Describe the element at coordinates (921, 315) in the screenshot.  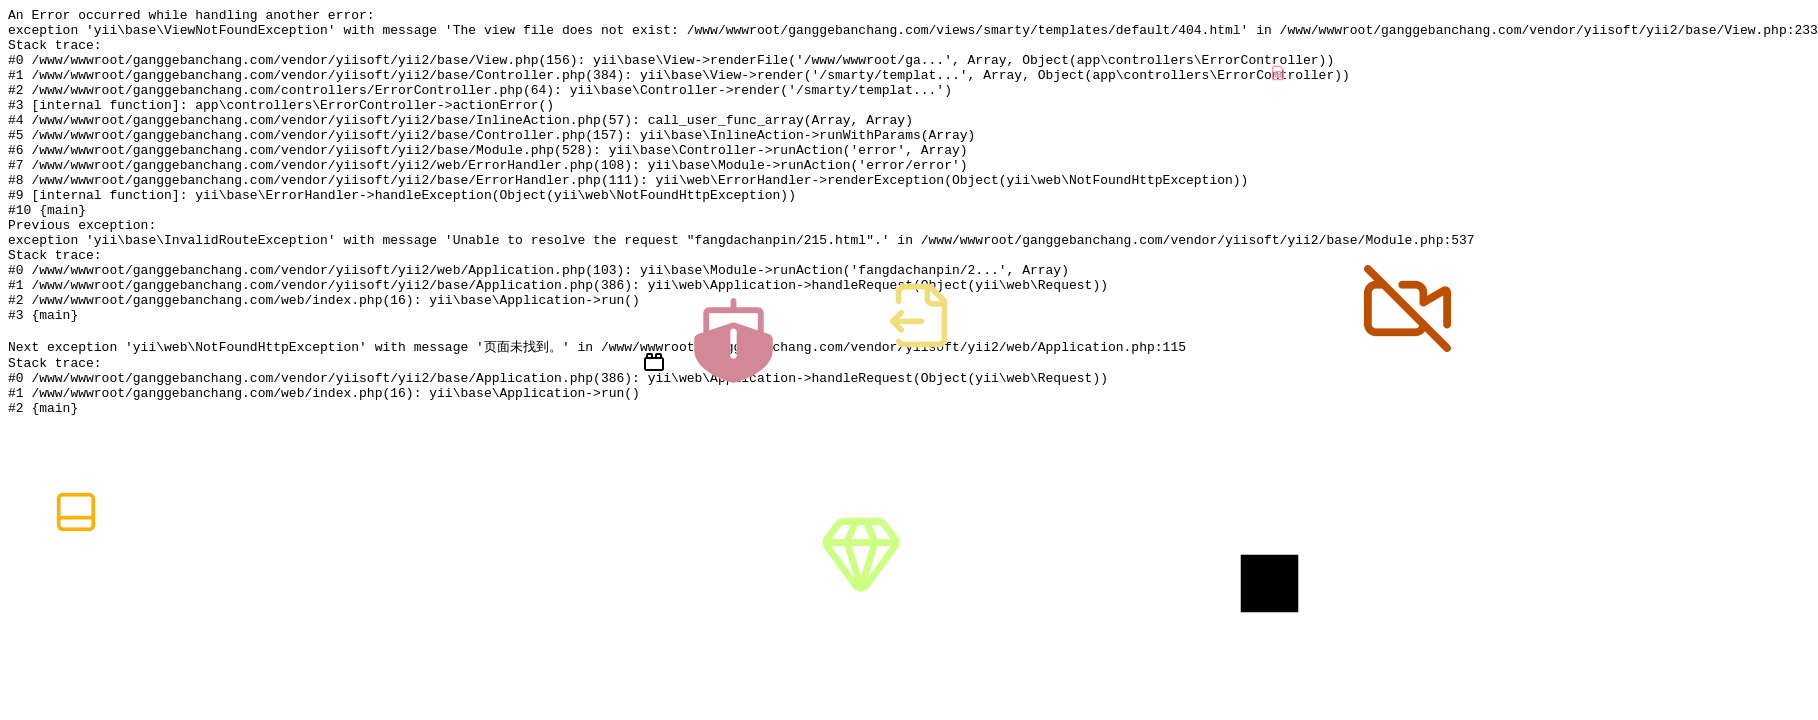
I see `export file to another location` at that location.